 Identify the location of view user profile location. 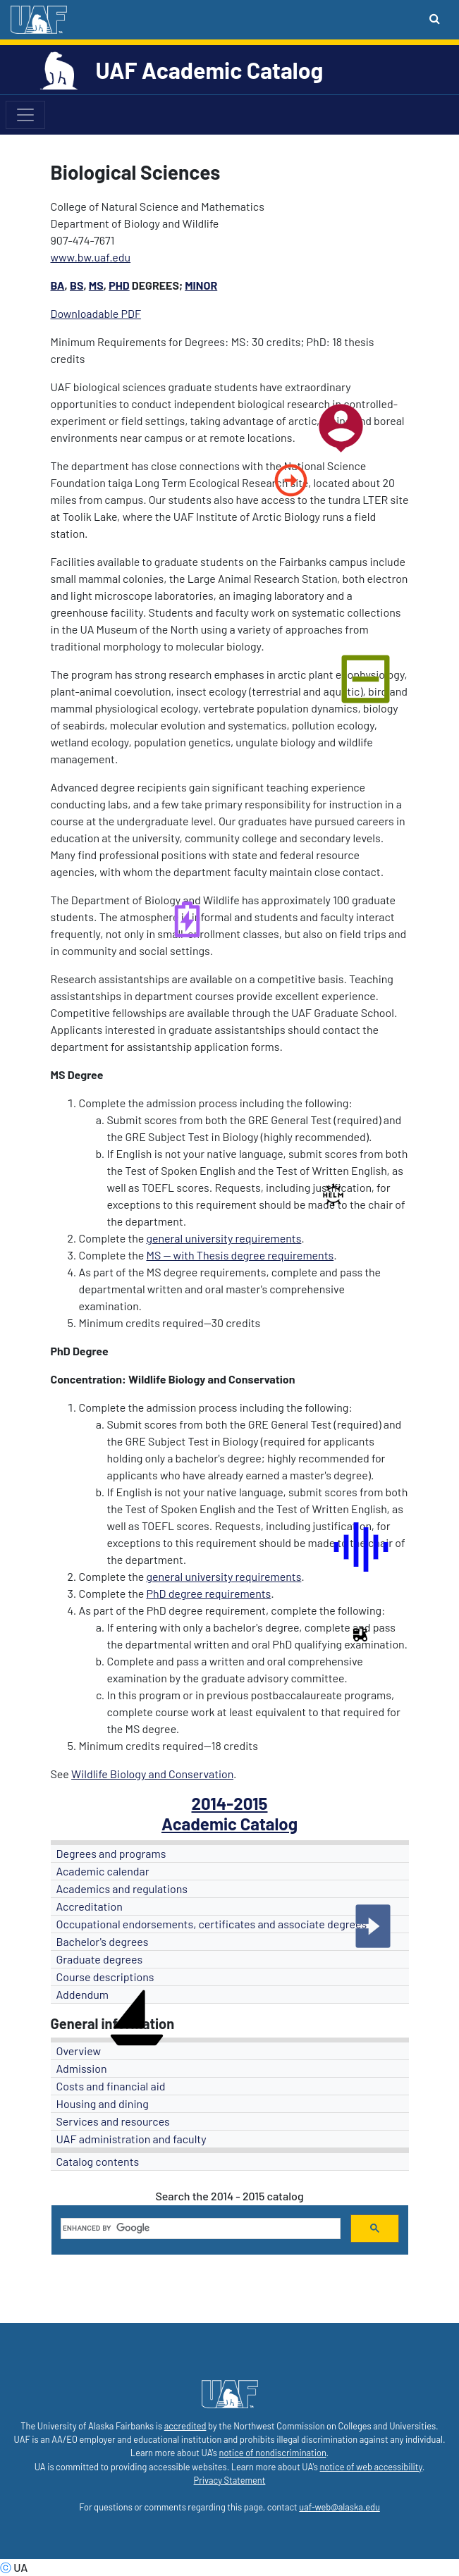
(341, 426).